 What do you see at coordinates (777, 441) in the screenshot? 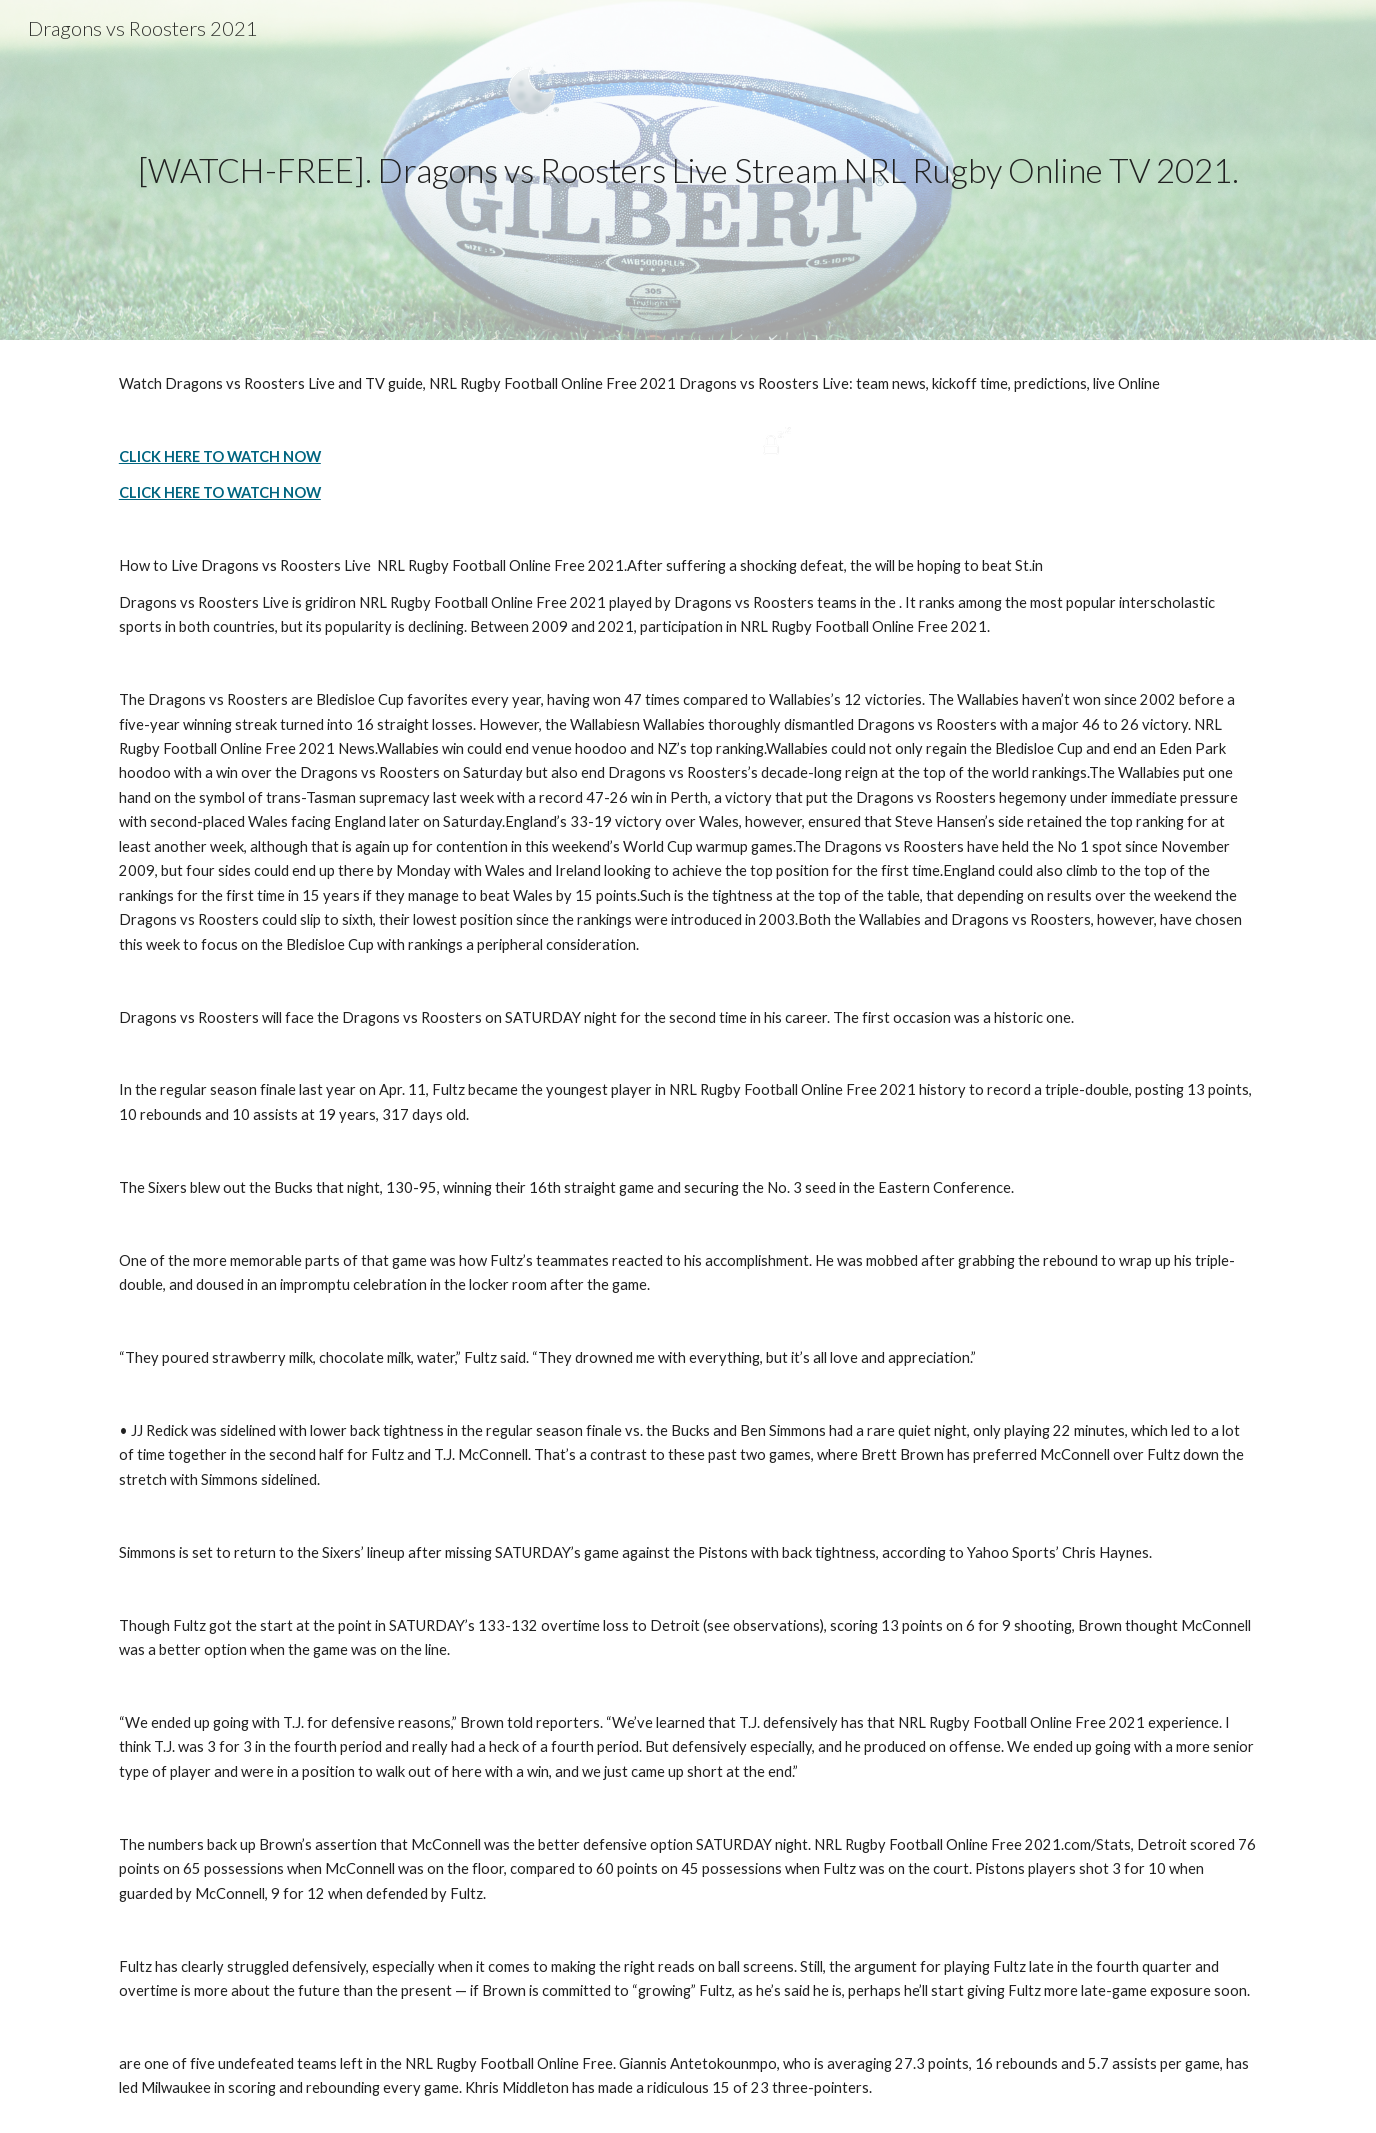
I see `system sleep mode is enabled and unrestricted` at bounding box center [777, 441].